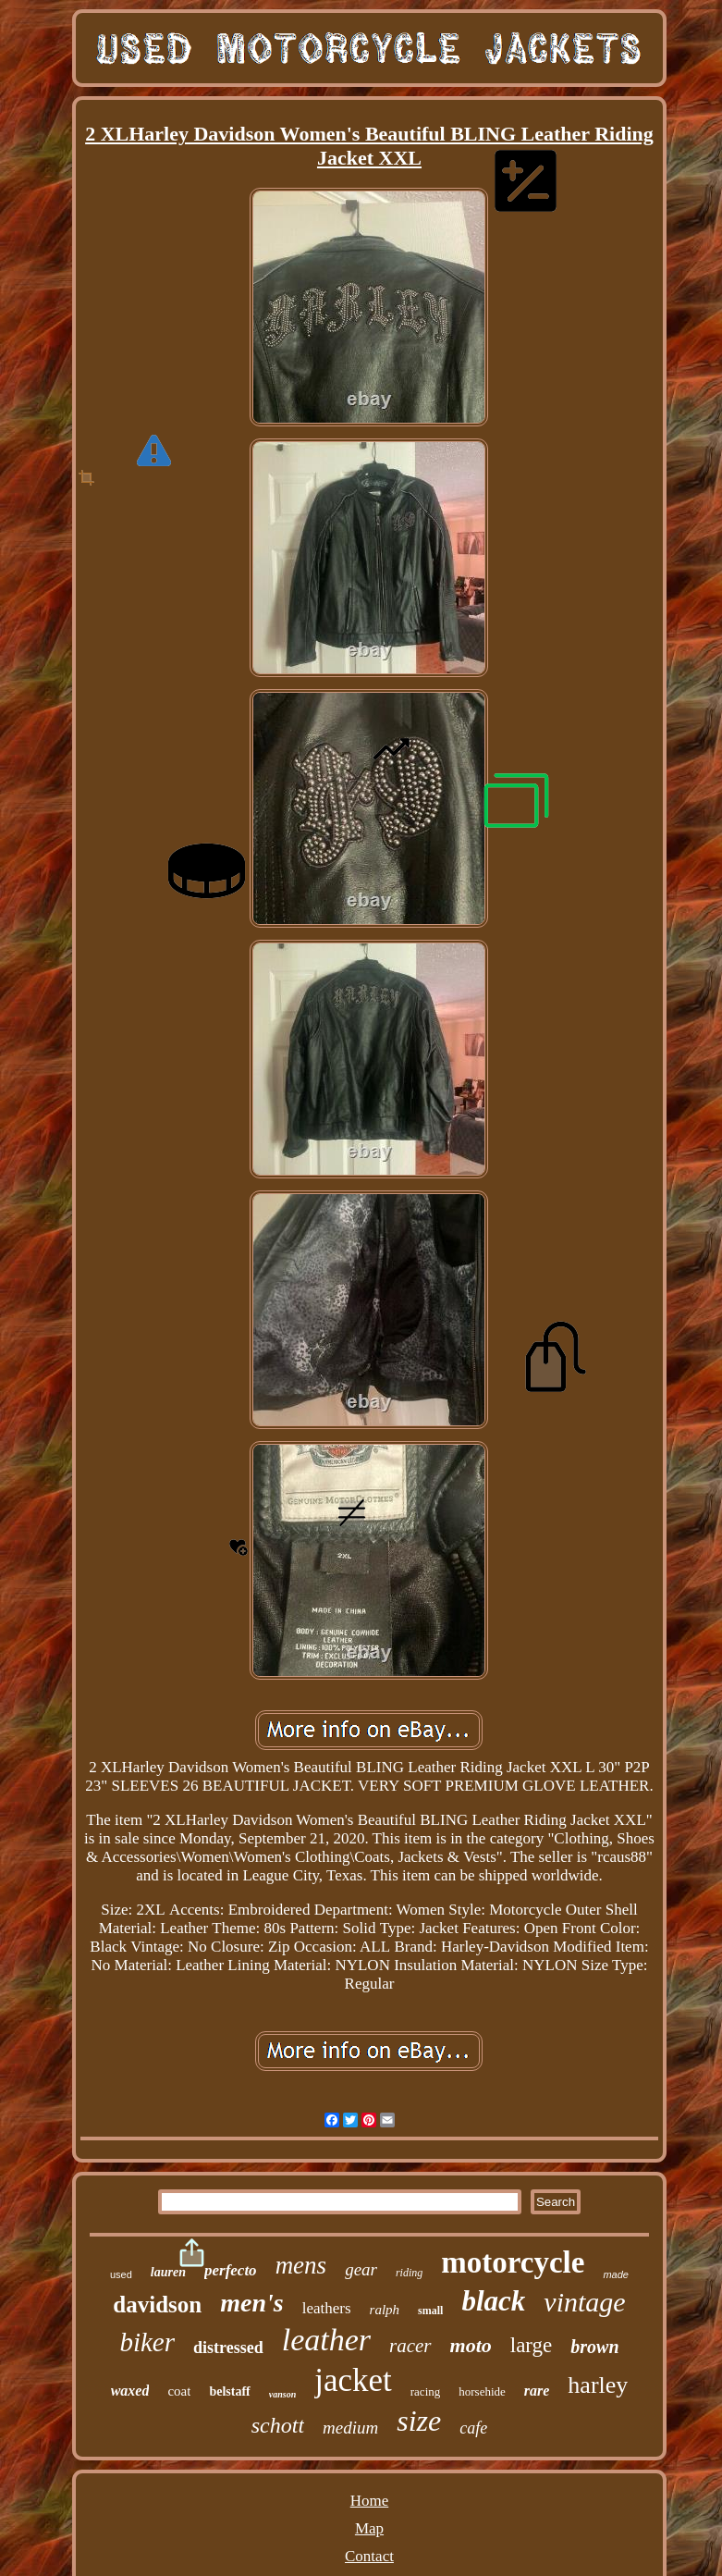 The height and width of the screenshot is (2576, 722). What do you see at coordinates (351, 1512) in the screenshot?
I see `indicates values are not equal or matching` at bounding box center [351, 1512].